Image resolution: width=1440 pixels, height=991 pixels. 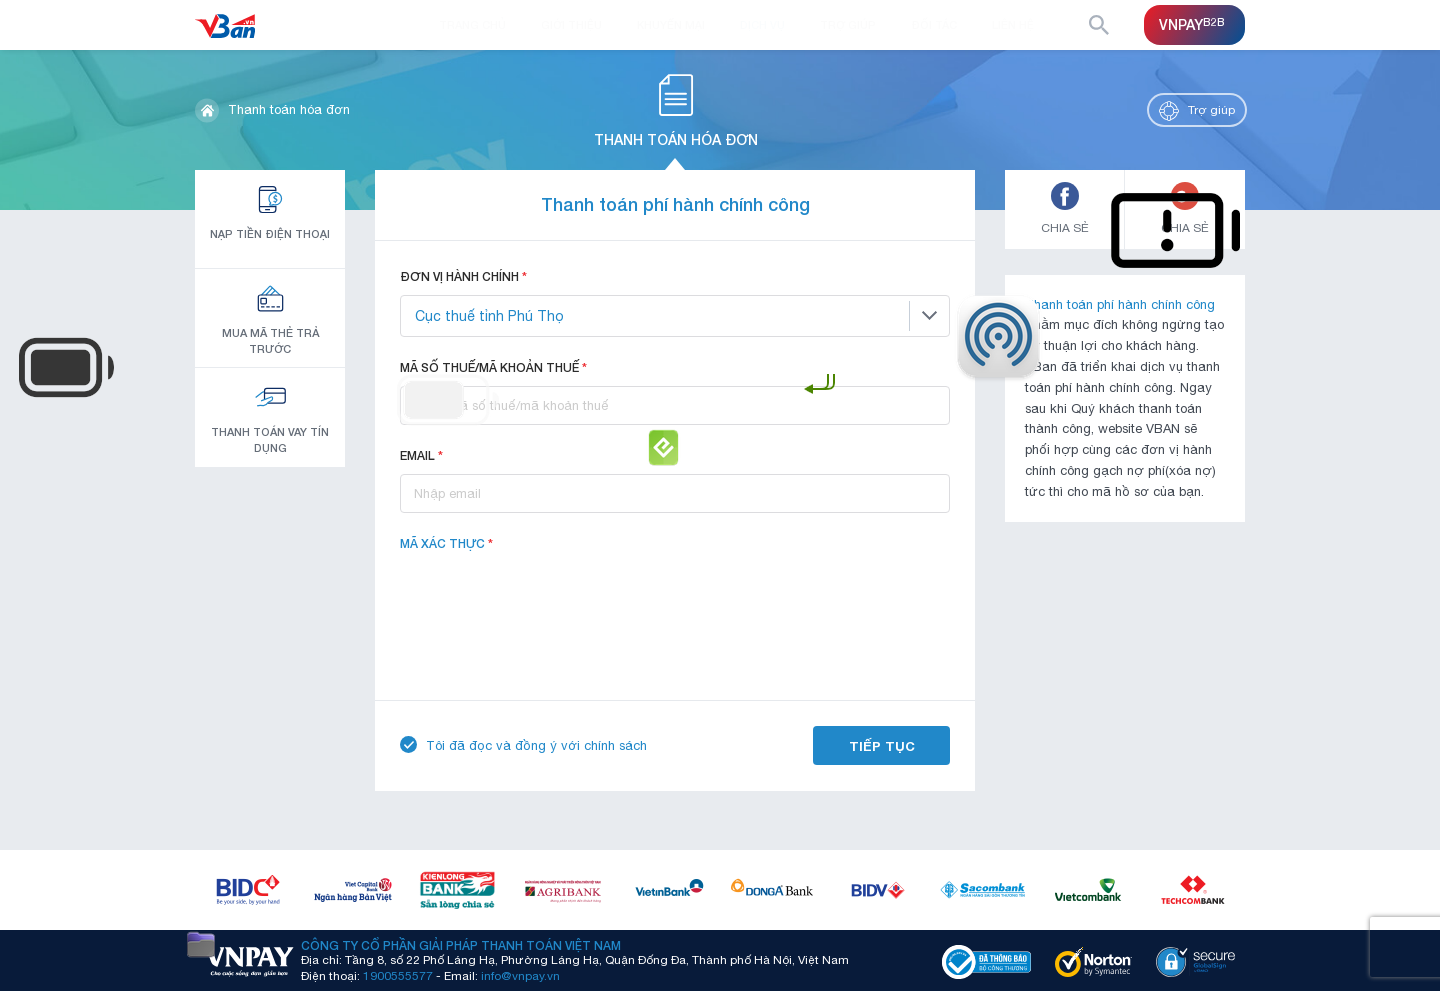 What do you see at coordinates (1173, 230) in the screenshot?
I see `indicates low battery warning` at bounding box center [1173, 230].